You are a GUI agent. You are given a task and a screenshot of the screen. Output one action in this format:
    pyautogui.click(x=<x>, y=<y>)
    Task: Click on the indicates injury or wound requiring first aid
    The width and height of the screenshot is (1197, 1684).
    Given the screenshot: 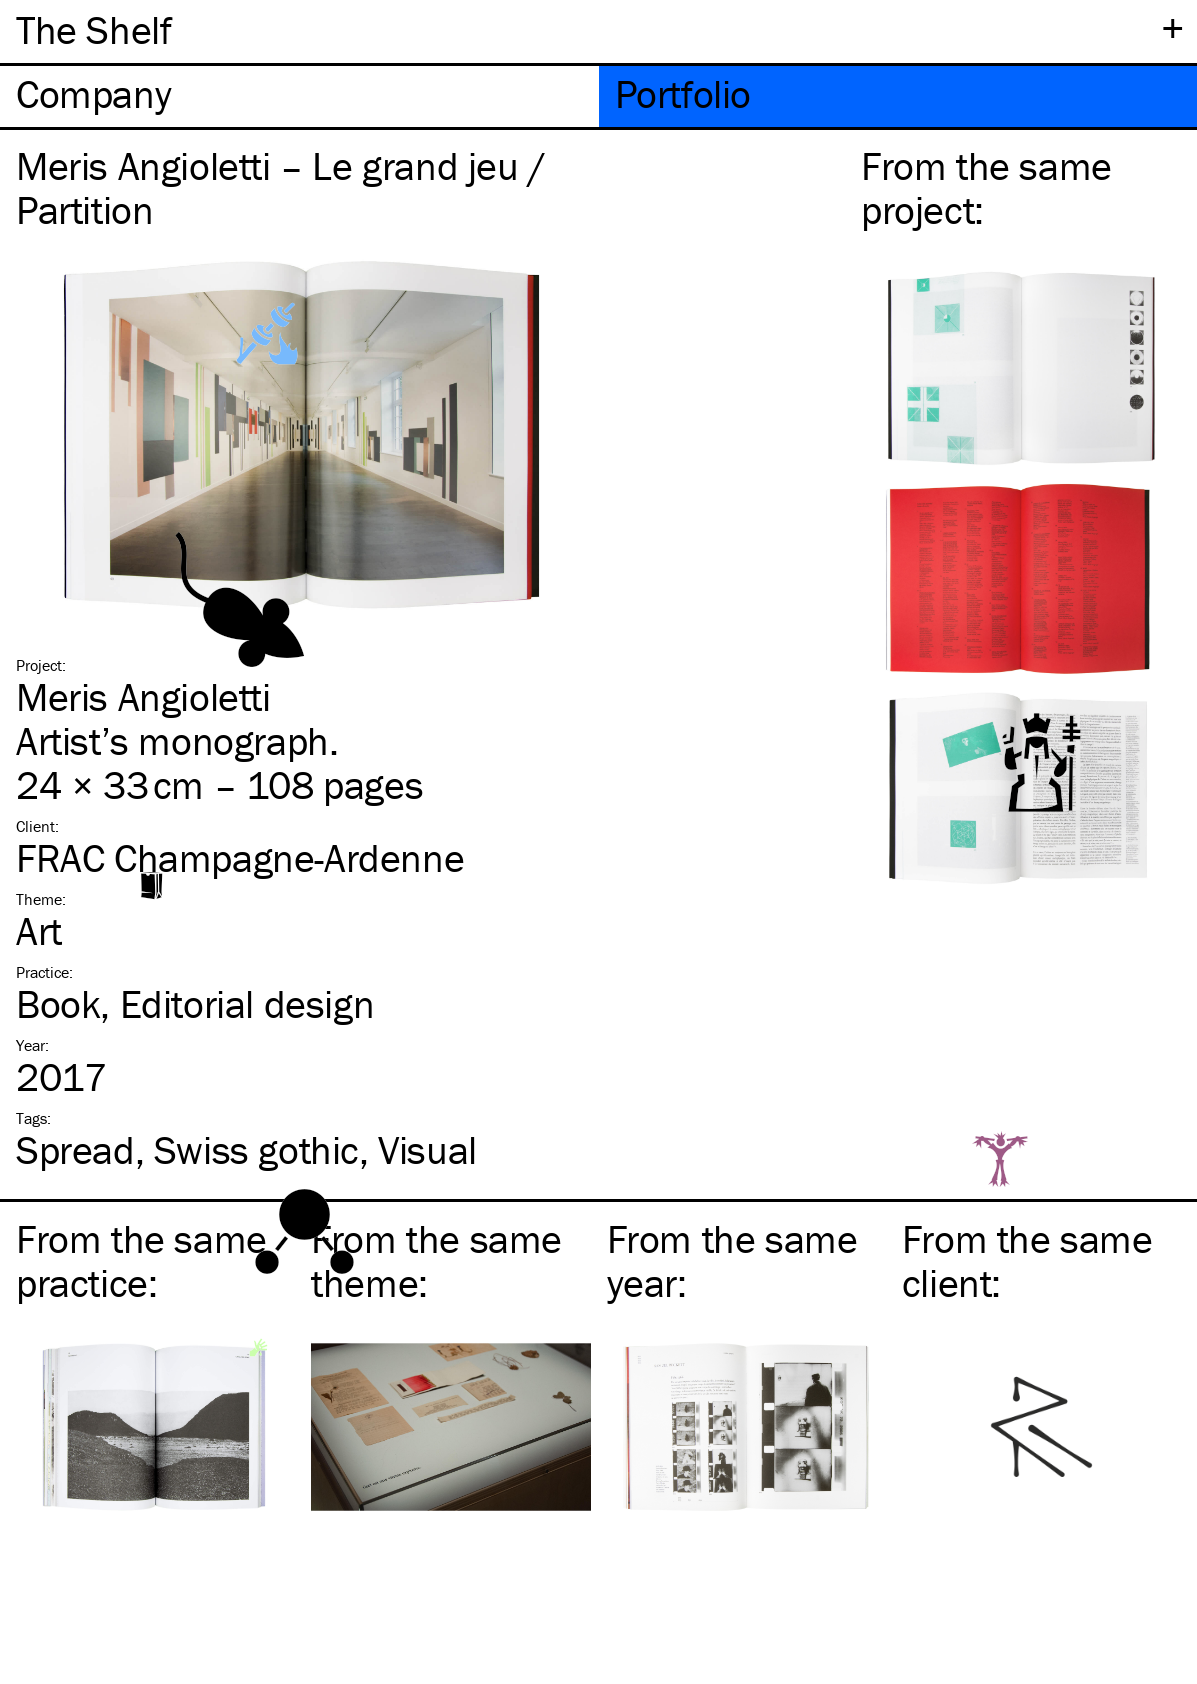 What is the action you would take?
    pyautogui.click(x=258, y=1347)
    